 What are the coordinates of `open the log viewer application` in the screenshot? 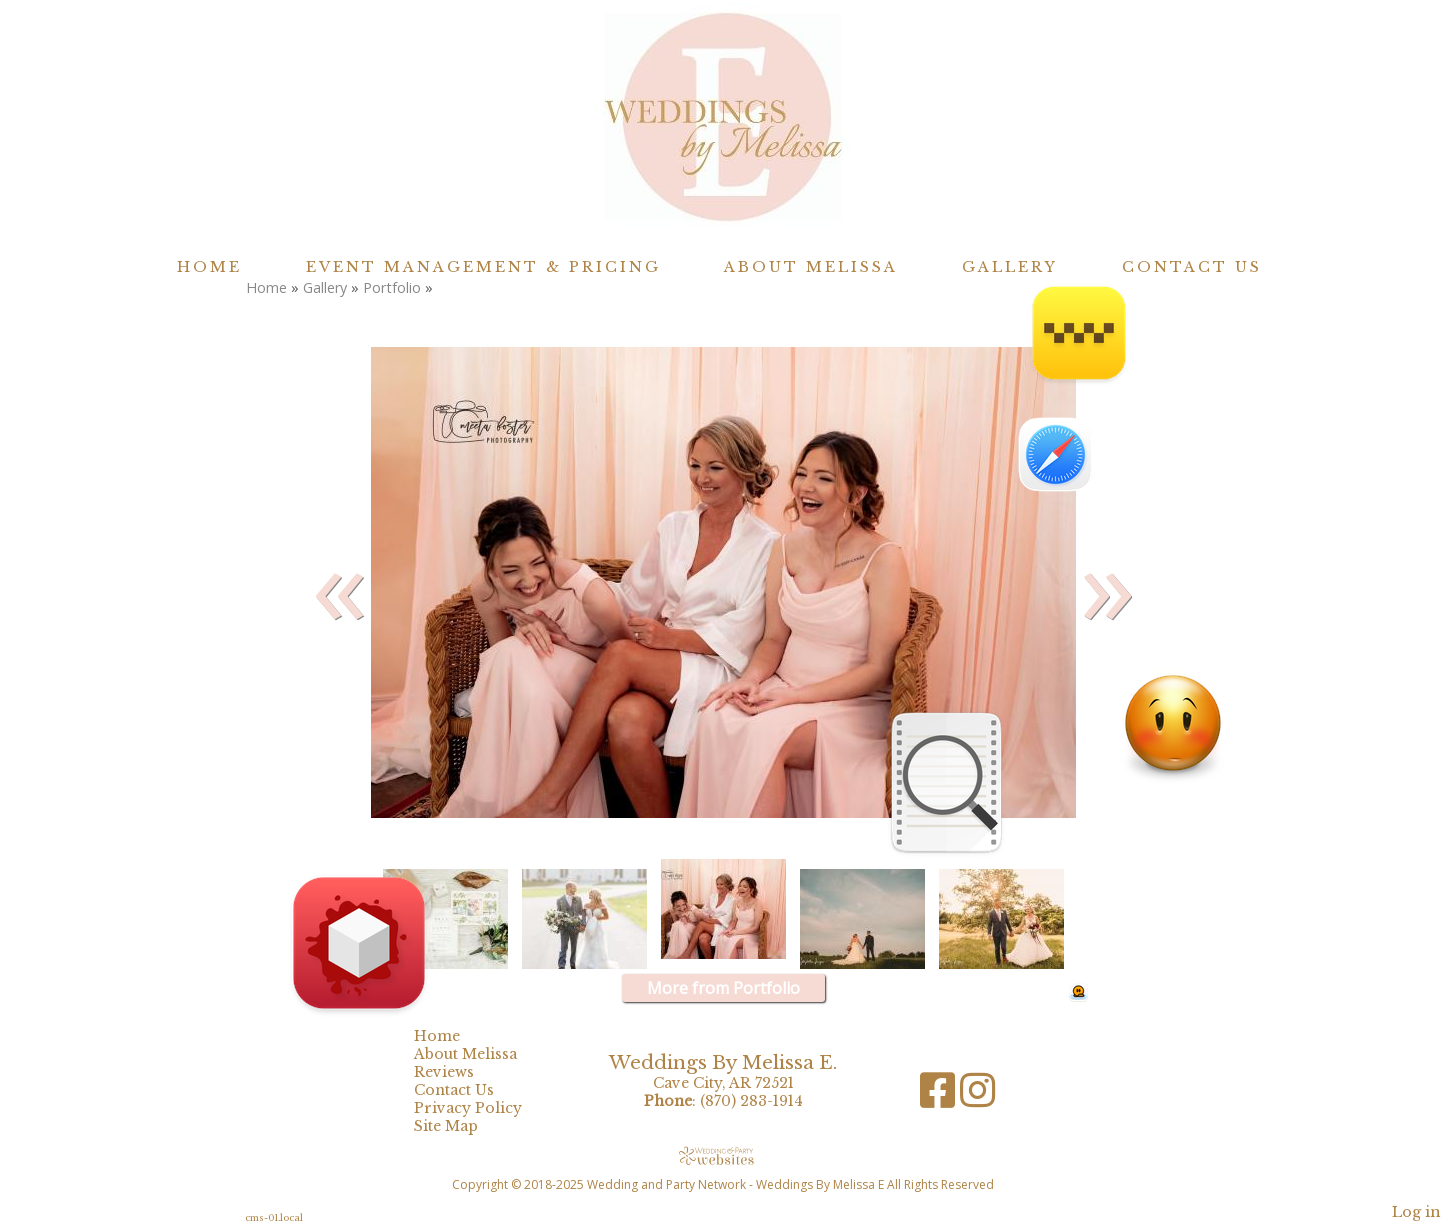 It's located at (946, 782).